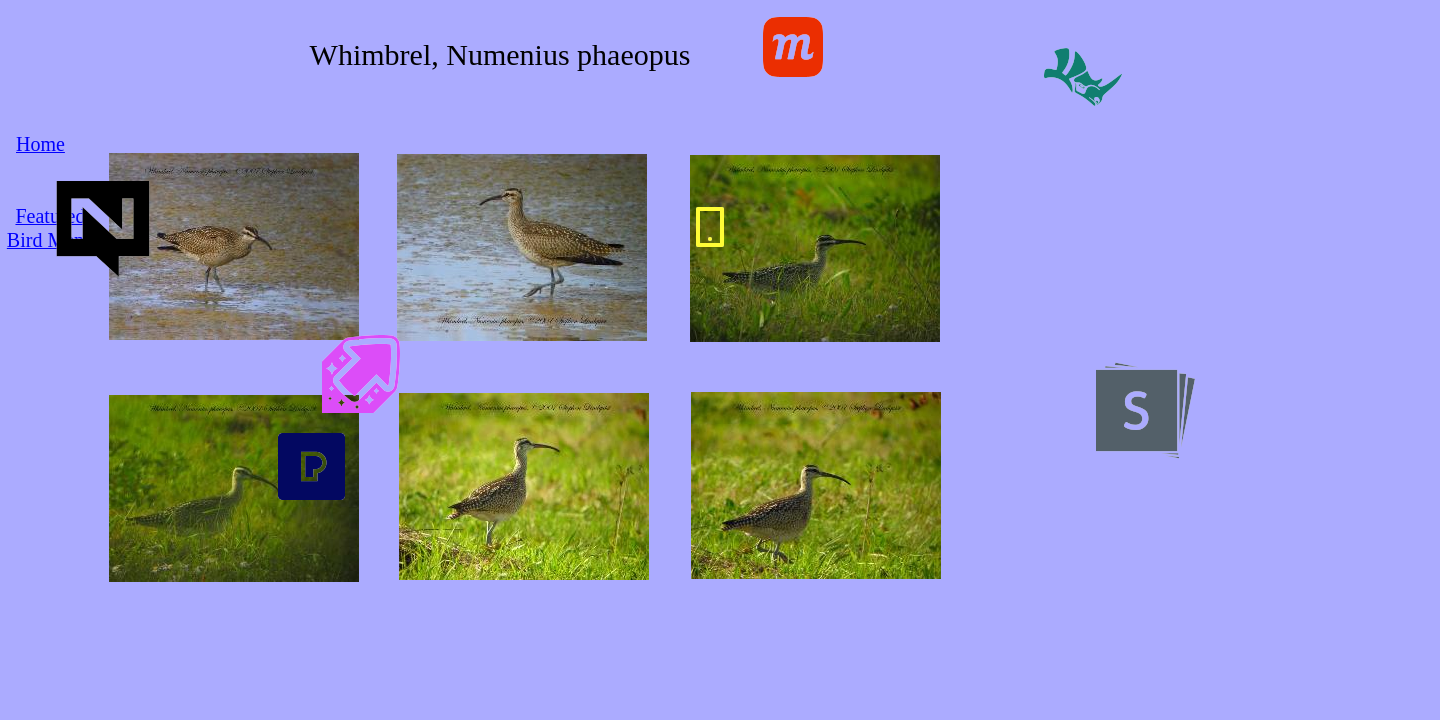  What do you see at coordinates (103, 229) in the screenshot?
I see `NATS.io messaging system logo` at bounding box center [103, 229].